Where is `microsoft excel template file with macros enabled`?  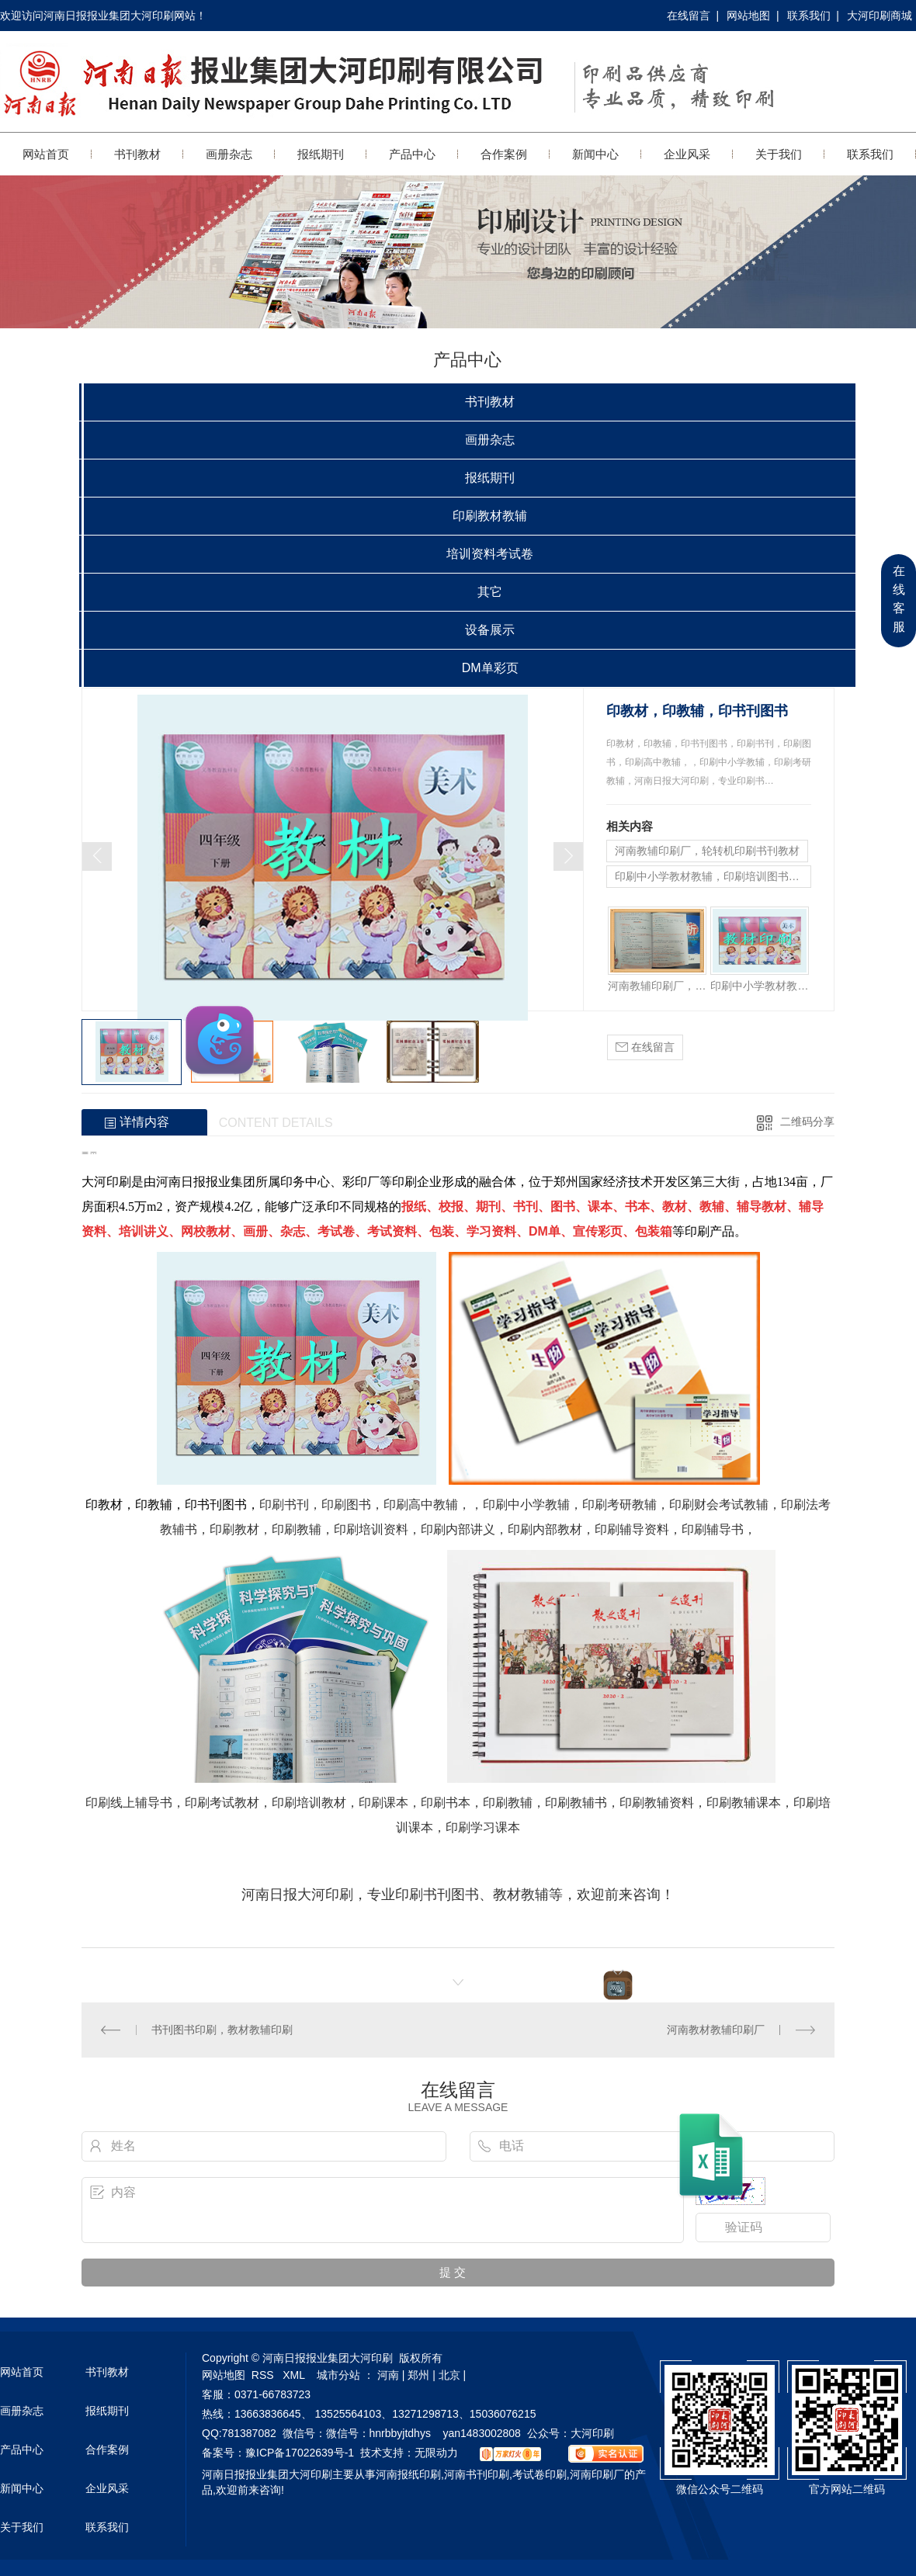 microsoft excel template file with macros enabled is located at coordinates (711, 2155).